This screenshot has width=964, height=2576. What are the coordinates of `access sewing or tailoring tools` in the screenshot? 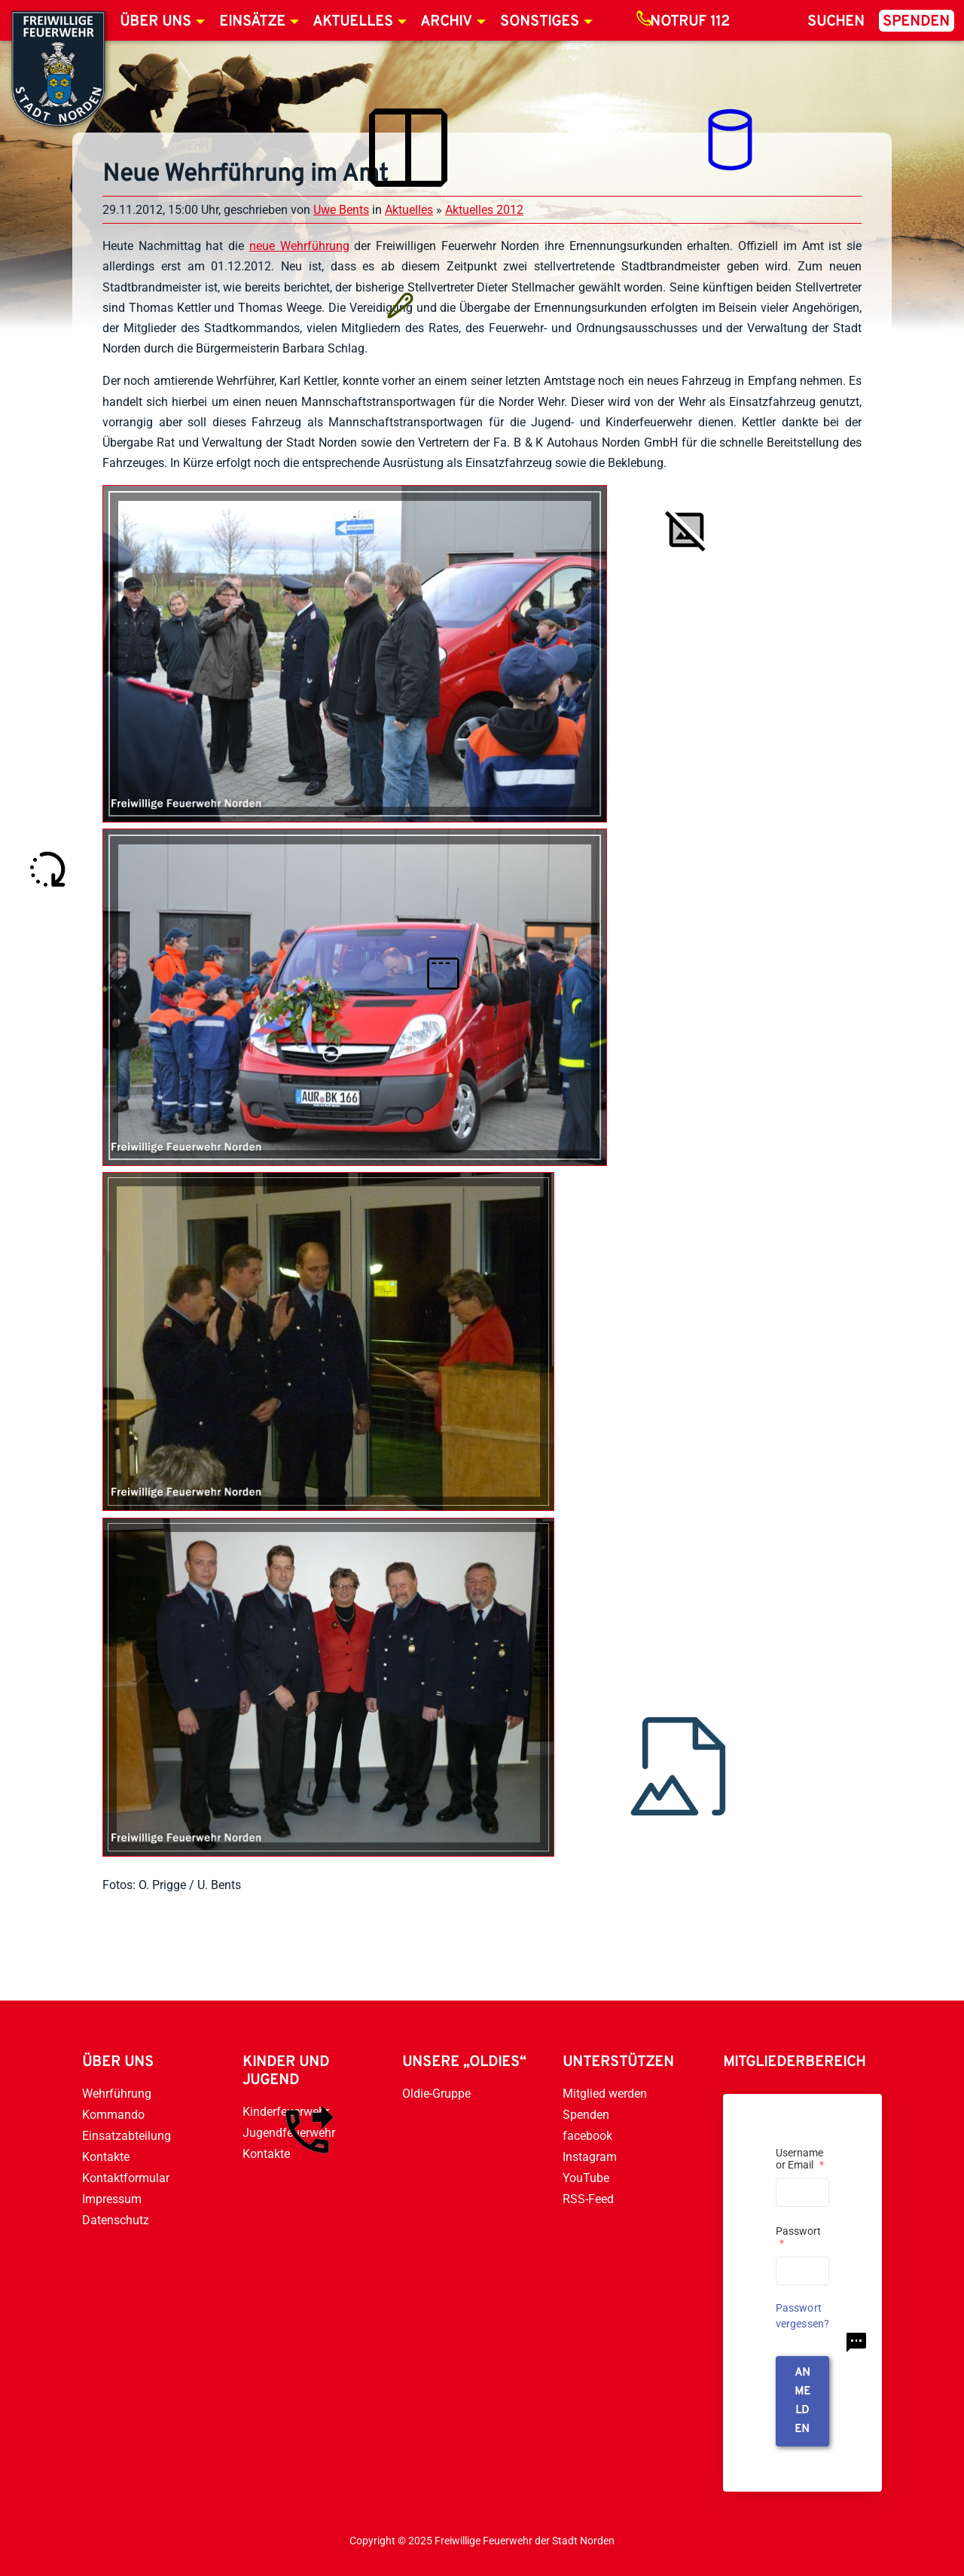 It's located at (400, 305).